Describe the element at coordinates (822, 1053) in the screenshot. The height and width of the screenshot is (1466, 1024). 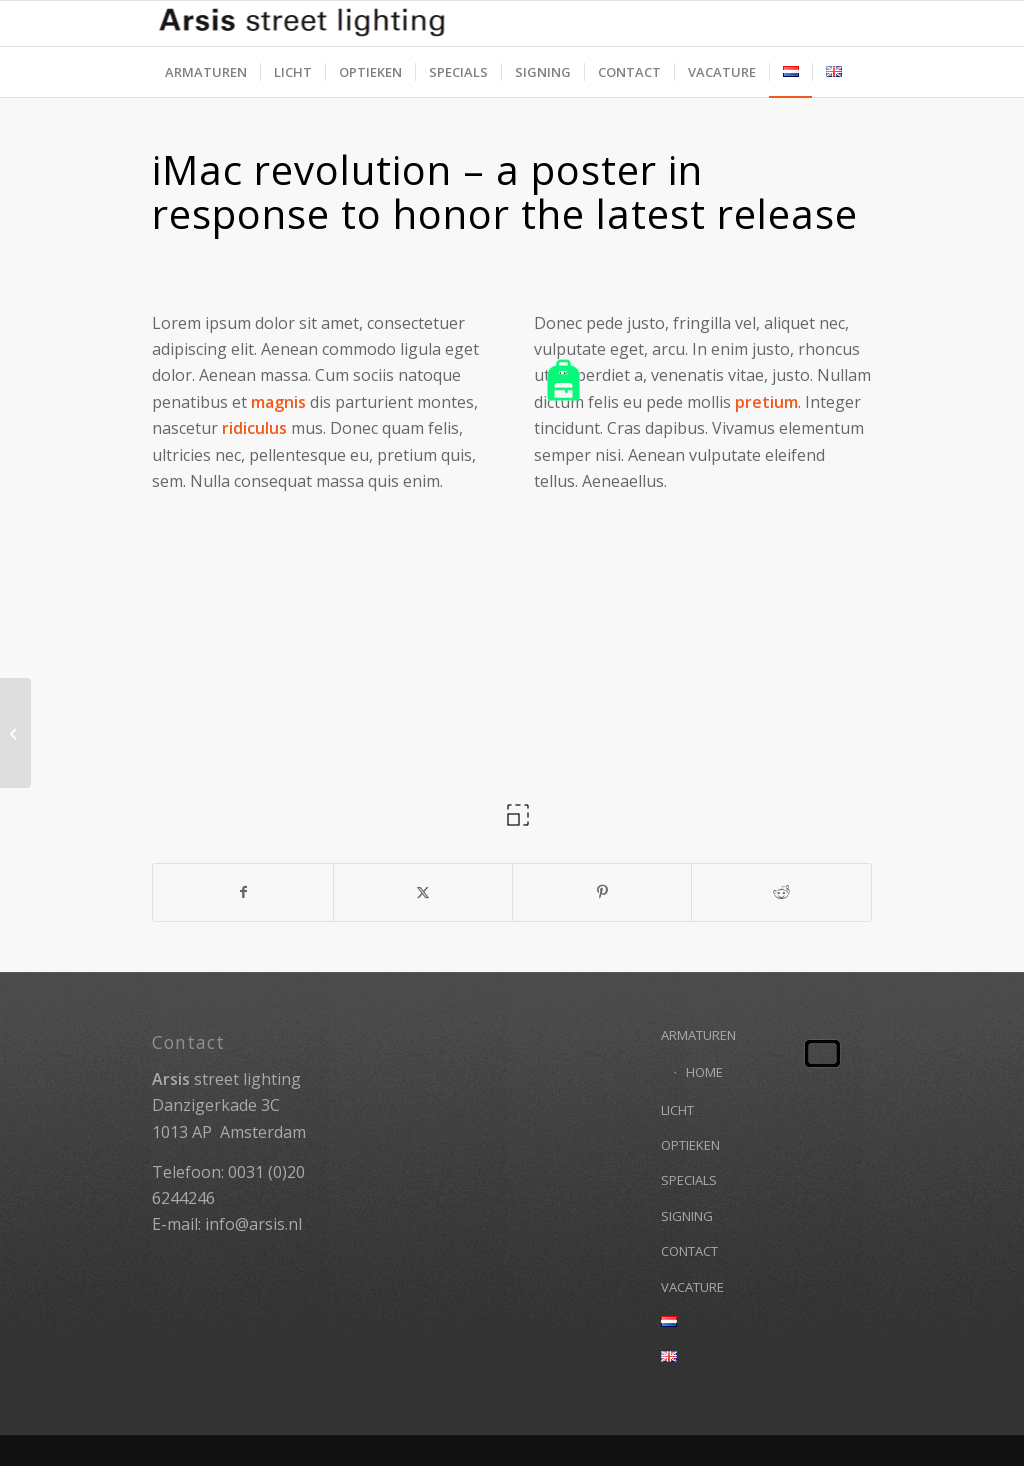
I see `crop image to landscape orientation` at that location.